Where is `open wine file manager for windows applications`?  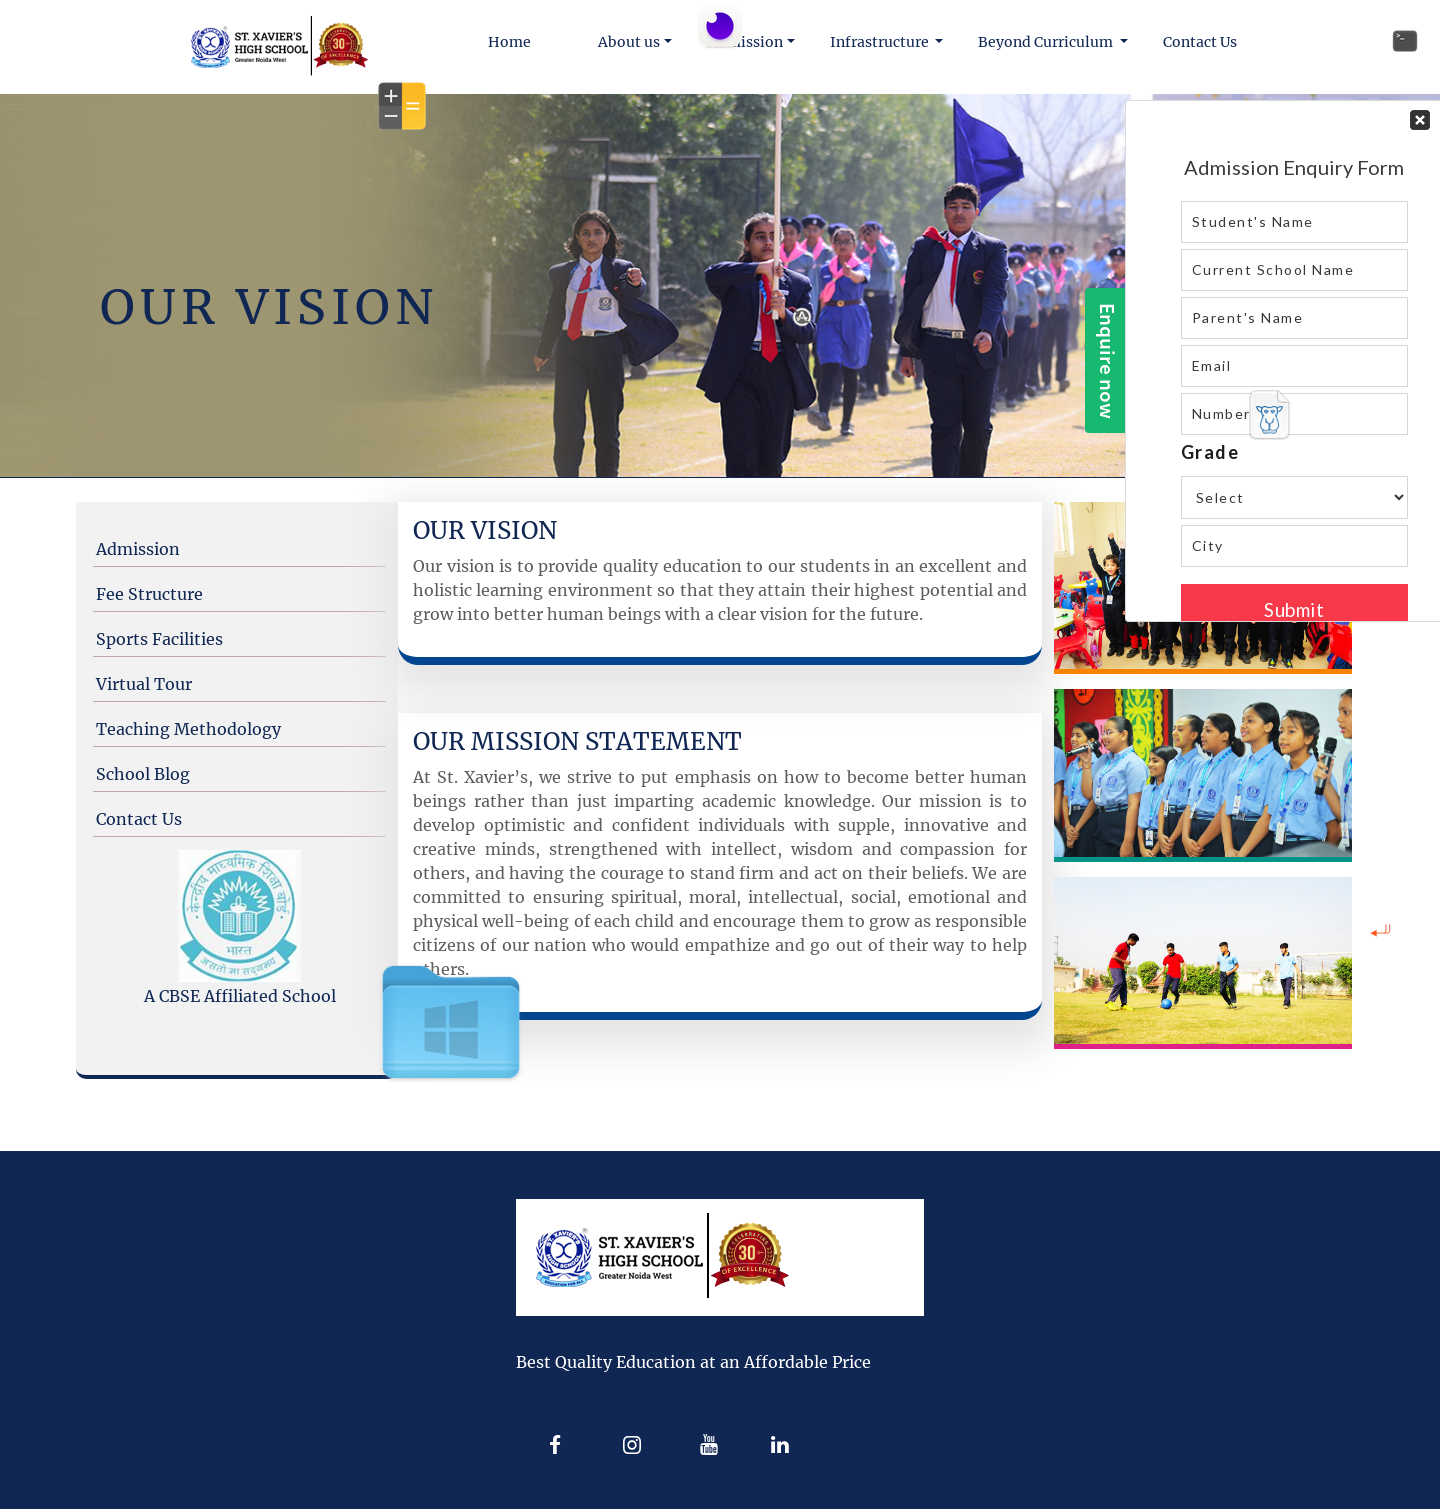 open wine file manager for windows applications is located at coordinates (451, 1022).